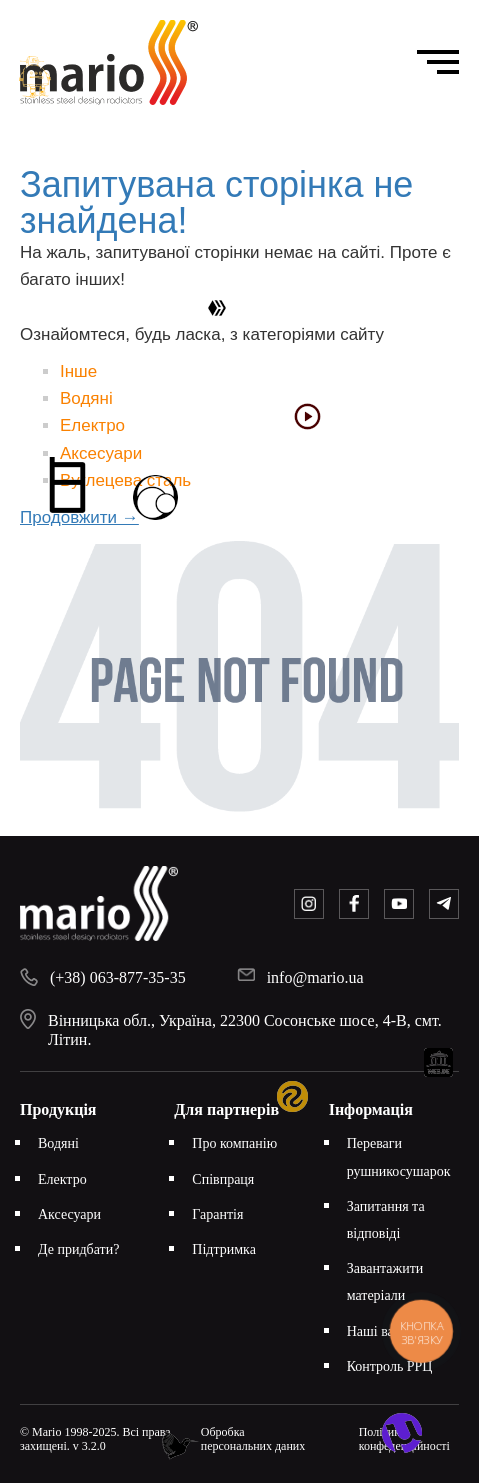 The image size is (479, 1483). I want to click on hive blockchain logo, so click(217, 308).